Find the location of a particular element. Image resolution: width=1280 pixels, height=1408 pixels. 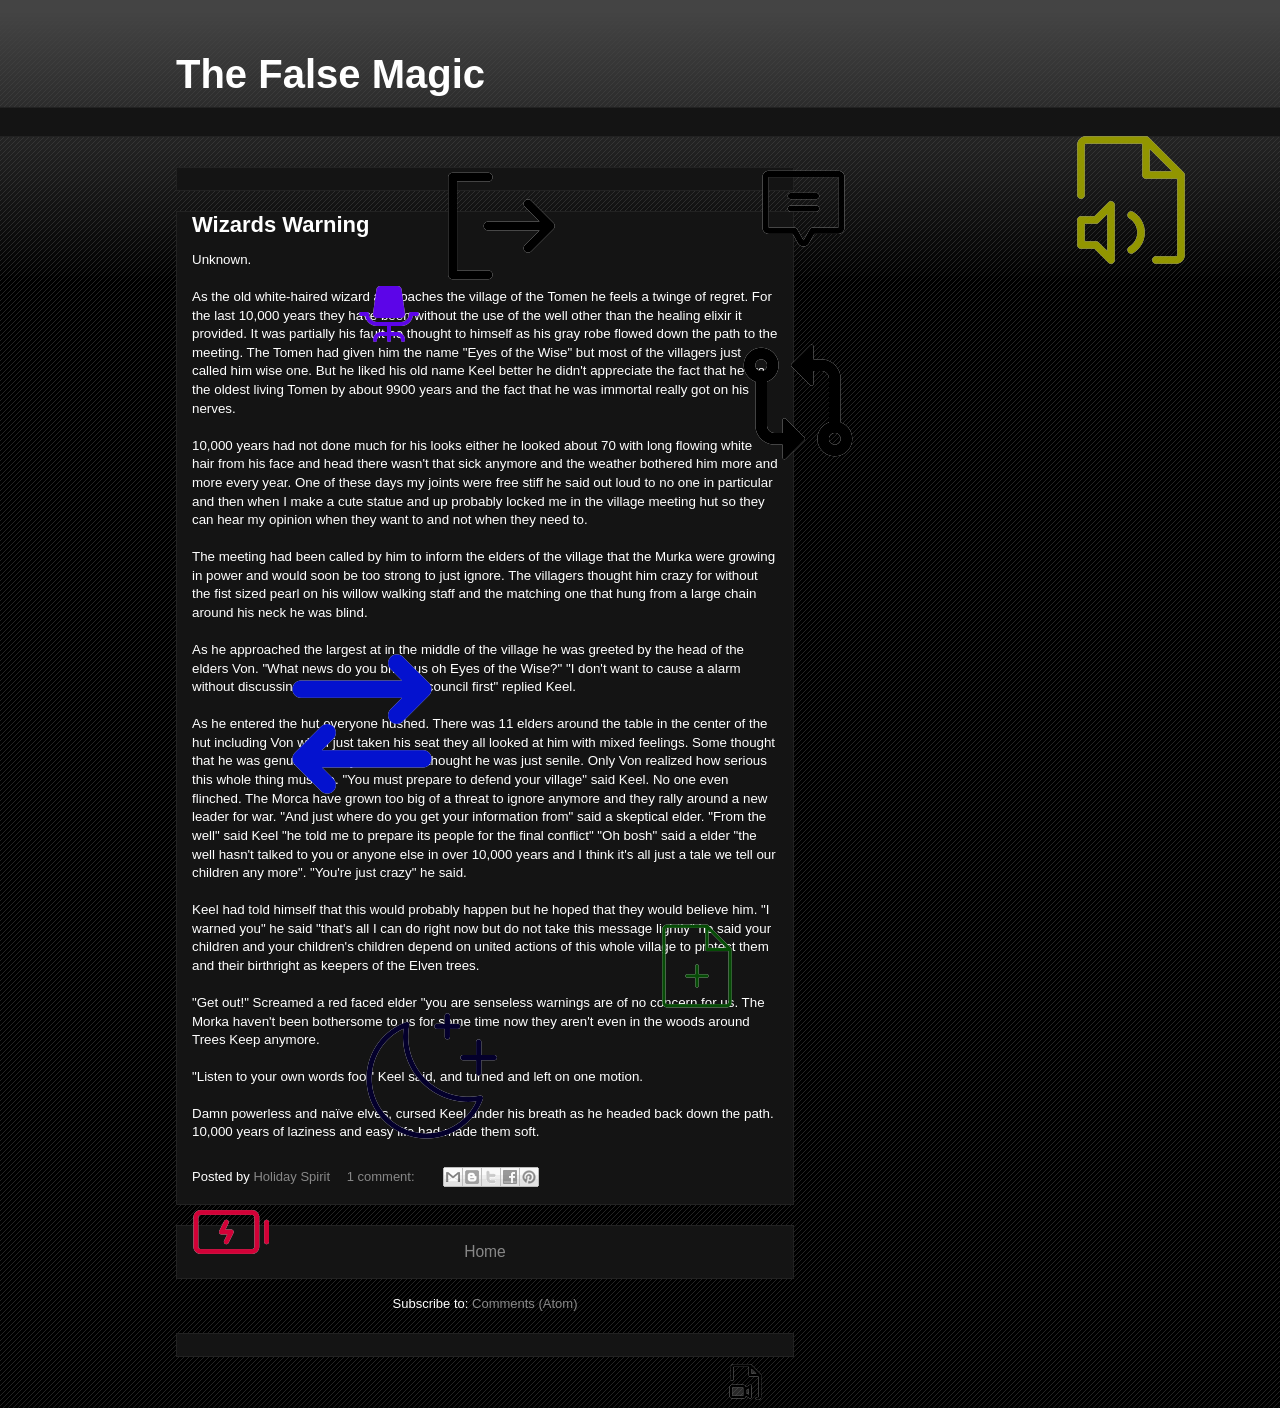

swap or exchange items is located at coordinates (362, 724).